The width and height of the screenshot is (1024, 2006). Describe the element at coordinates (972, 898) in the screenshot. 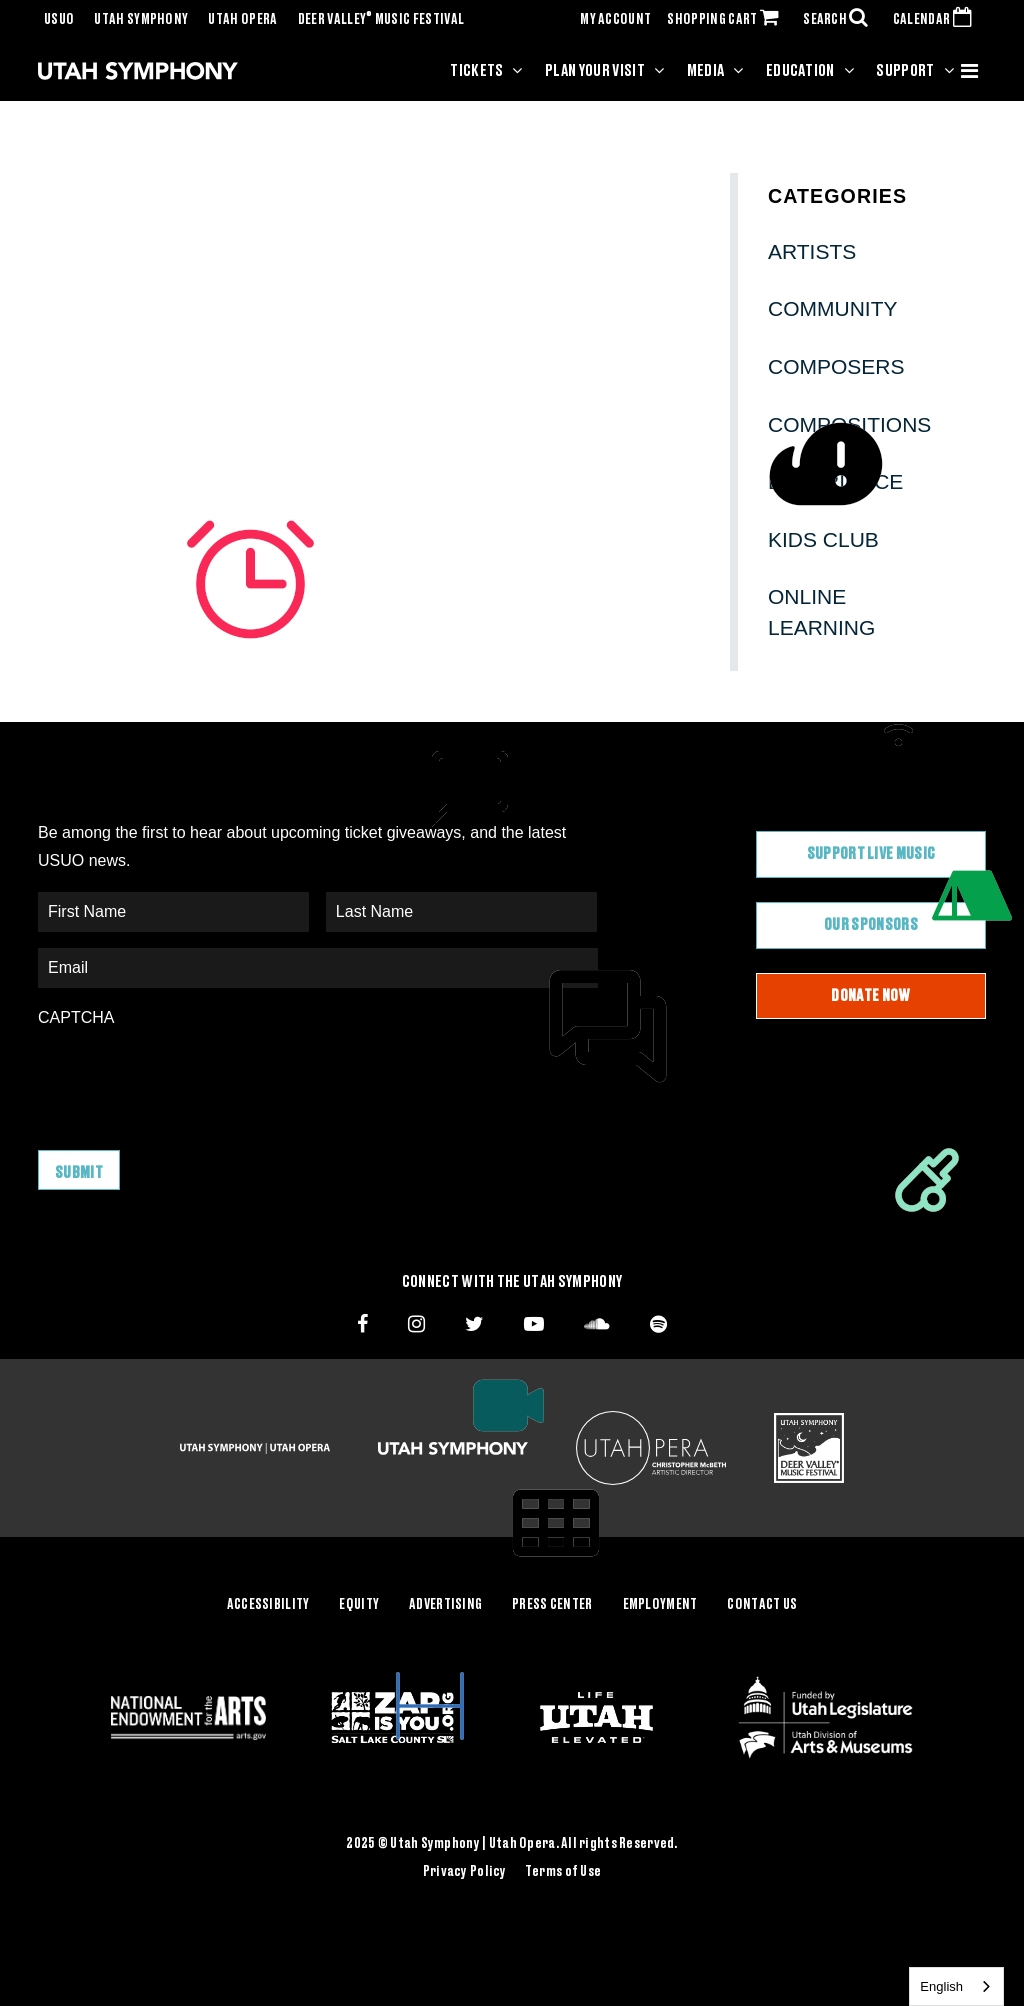

I see `access camping or outdoor activity features` at that location.